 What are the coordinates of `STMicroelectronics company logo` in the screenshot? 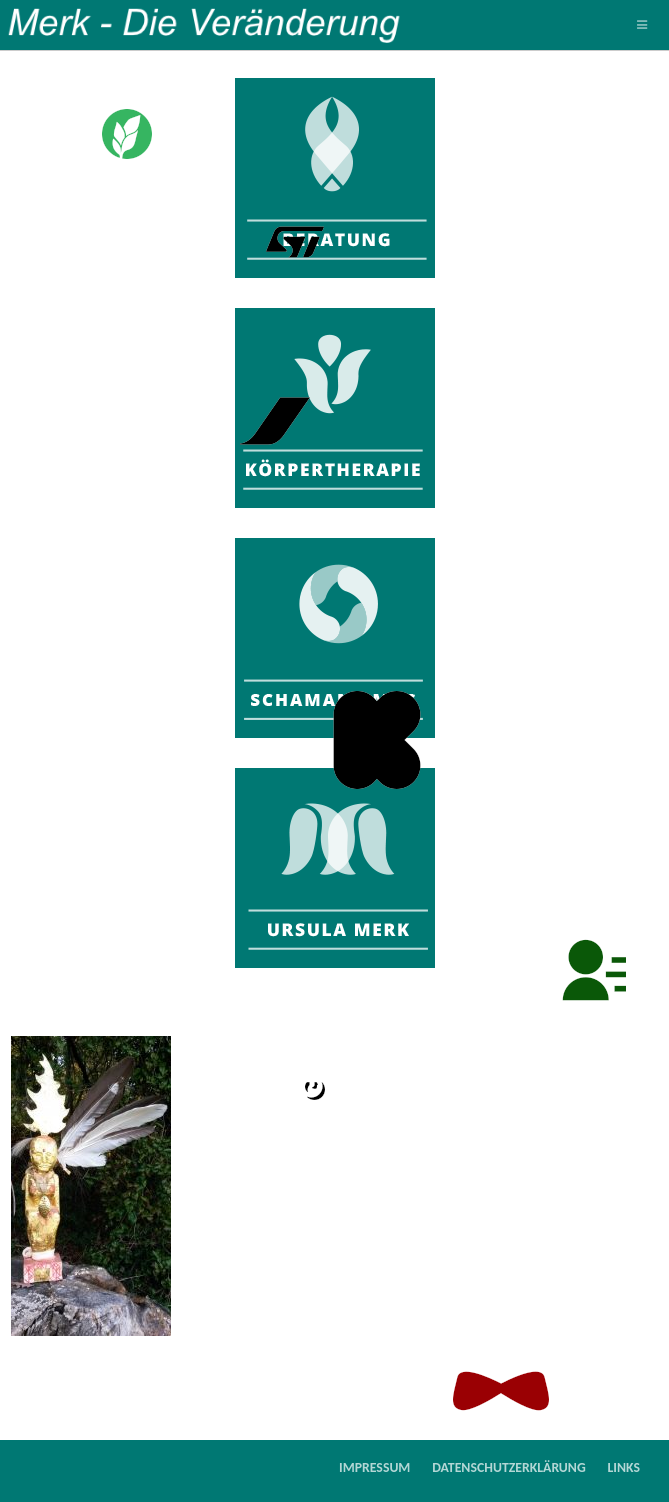 It's located at (295, 242).